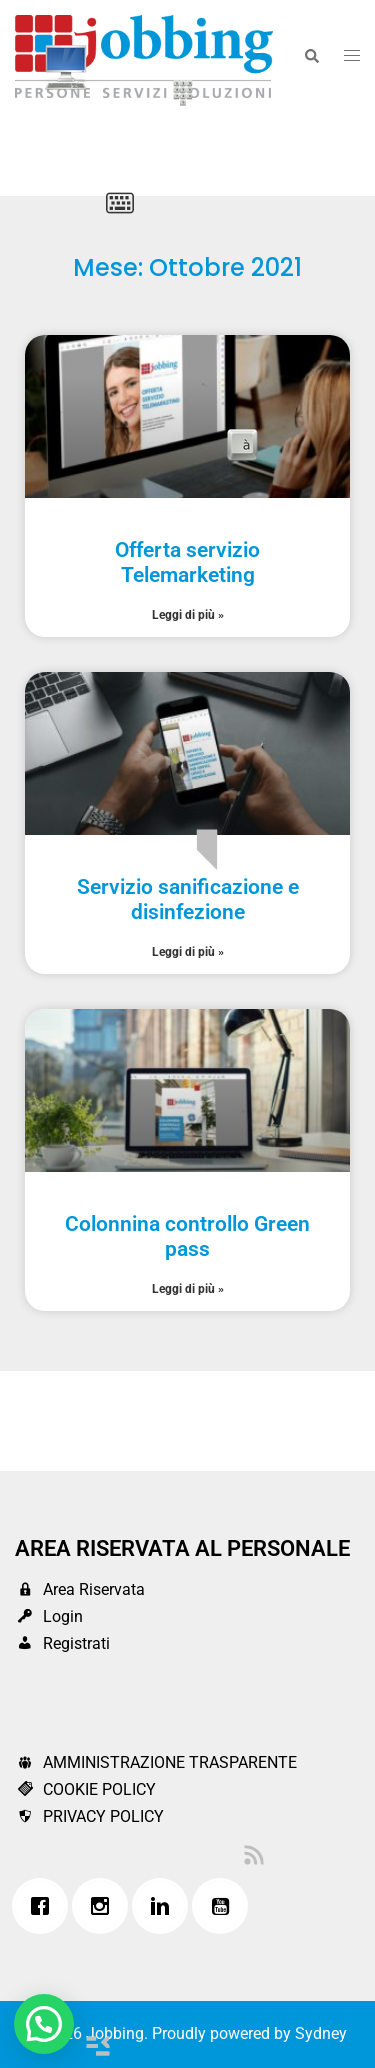 The width and height of the screenshot is (375, 2068). I want to click on open phone dialpad for entering numbers, so click(183, 93).